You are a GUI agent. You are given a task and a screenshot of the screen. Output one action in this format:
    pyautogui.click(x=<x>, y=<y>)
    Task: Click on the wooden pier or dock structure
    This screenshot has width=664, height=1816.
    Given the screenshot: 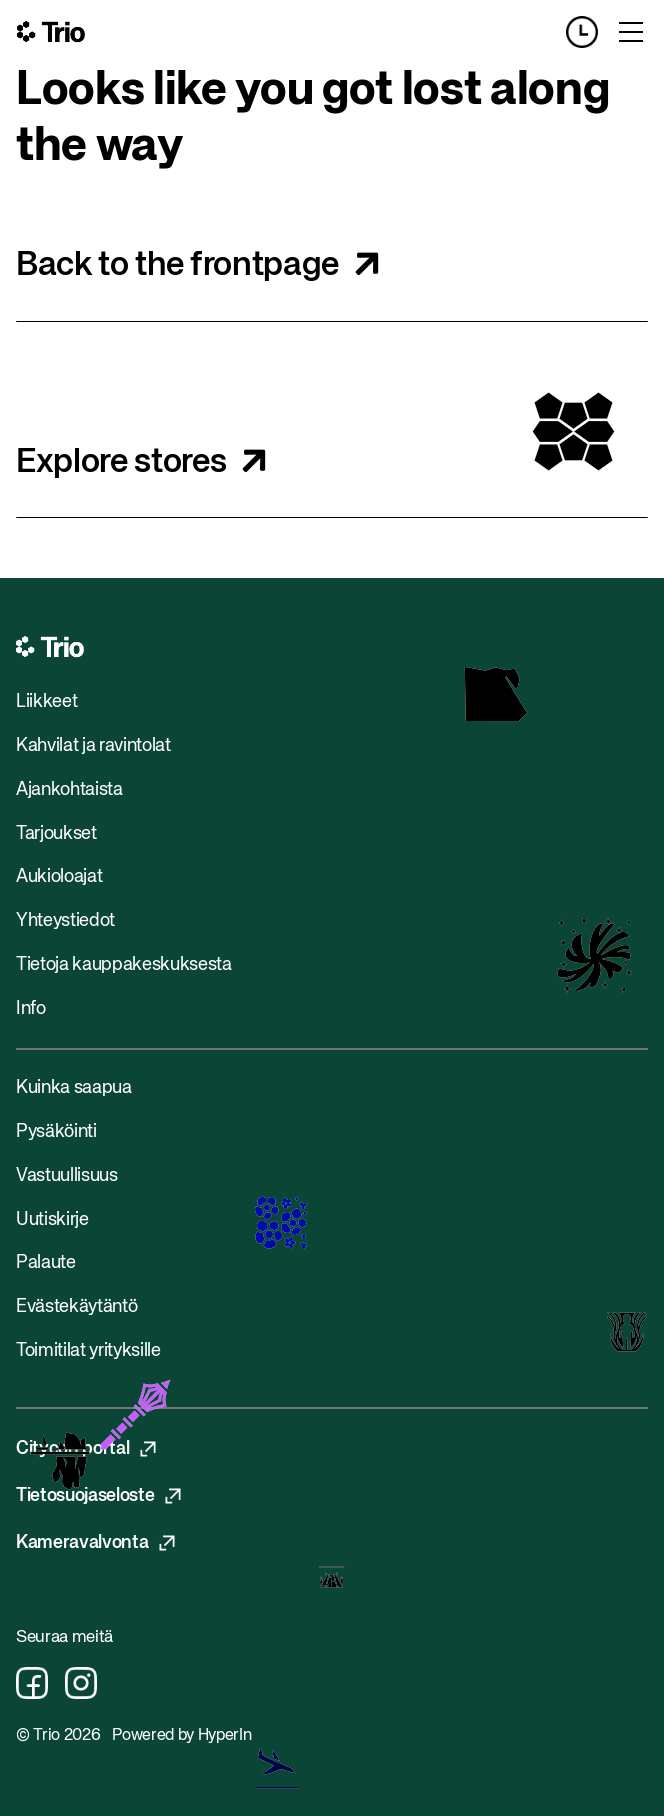 What is the action you would take?
    pyautogui.click(x=331, y=1575)
    